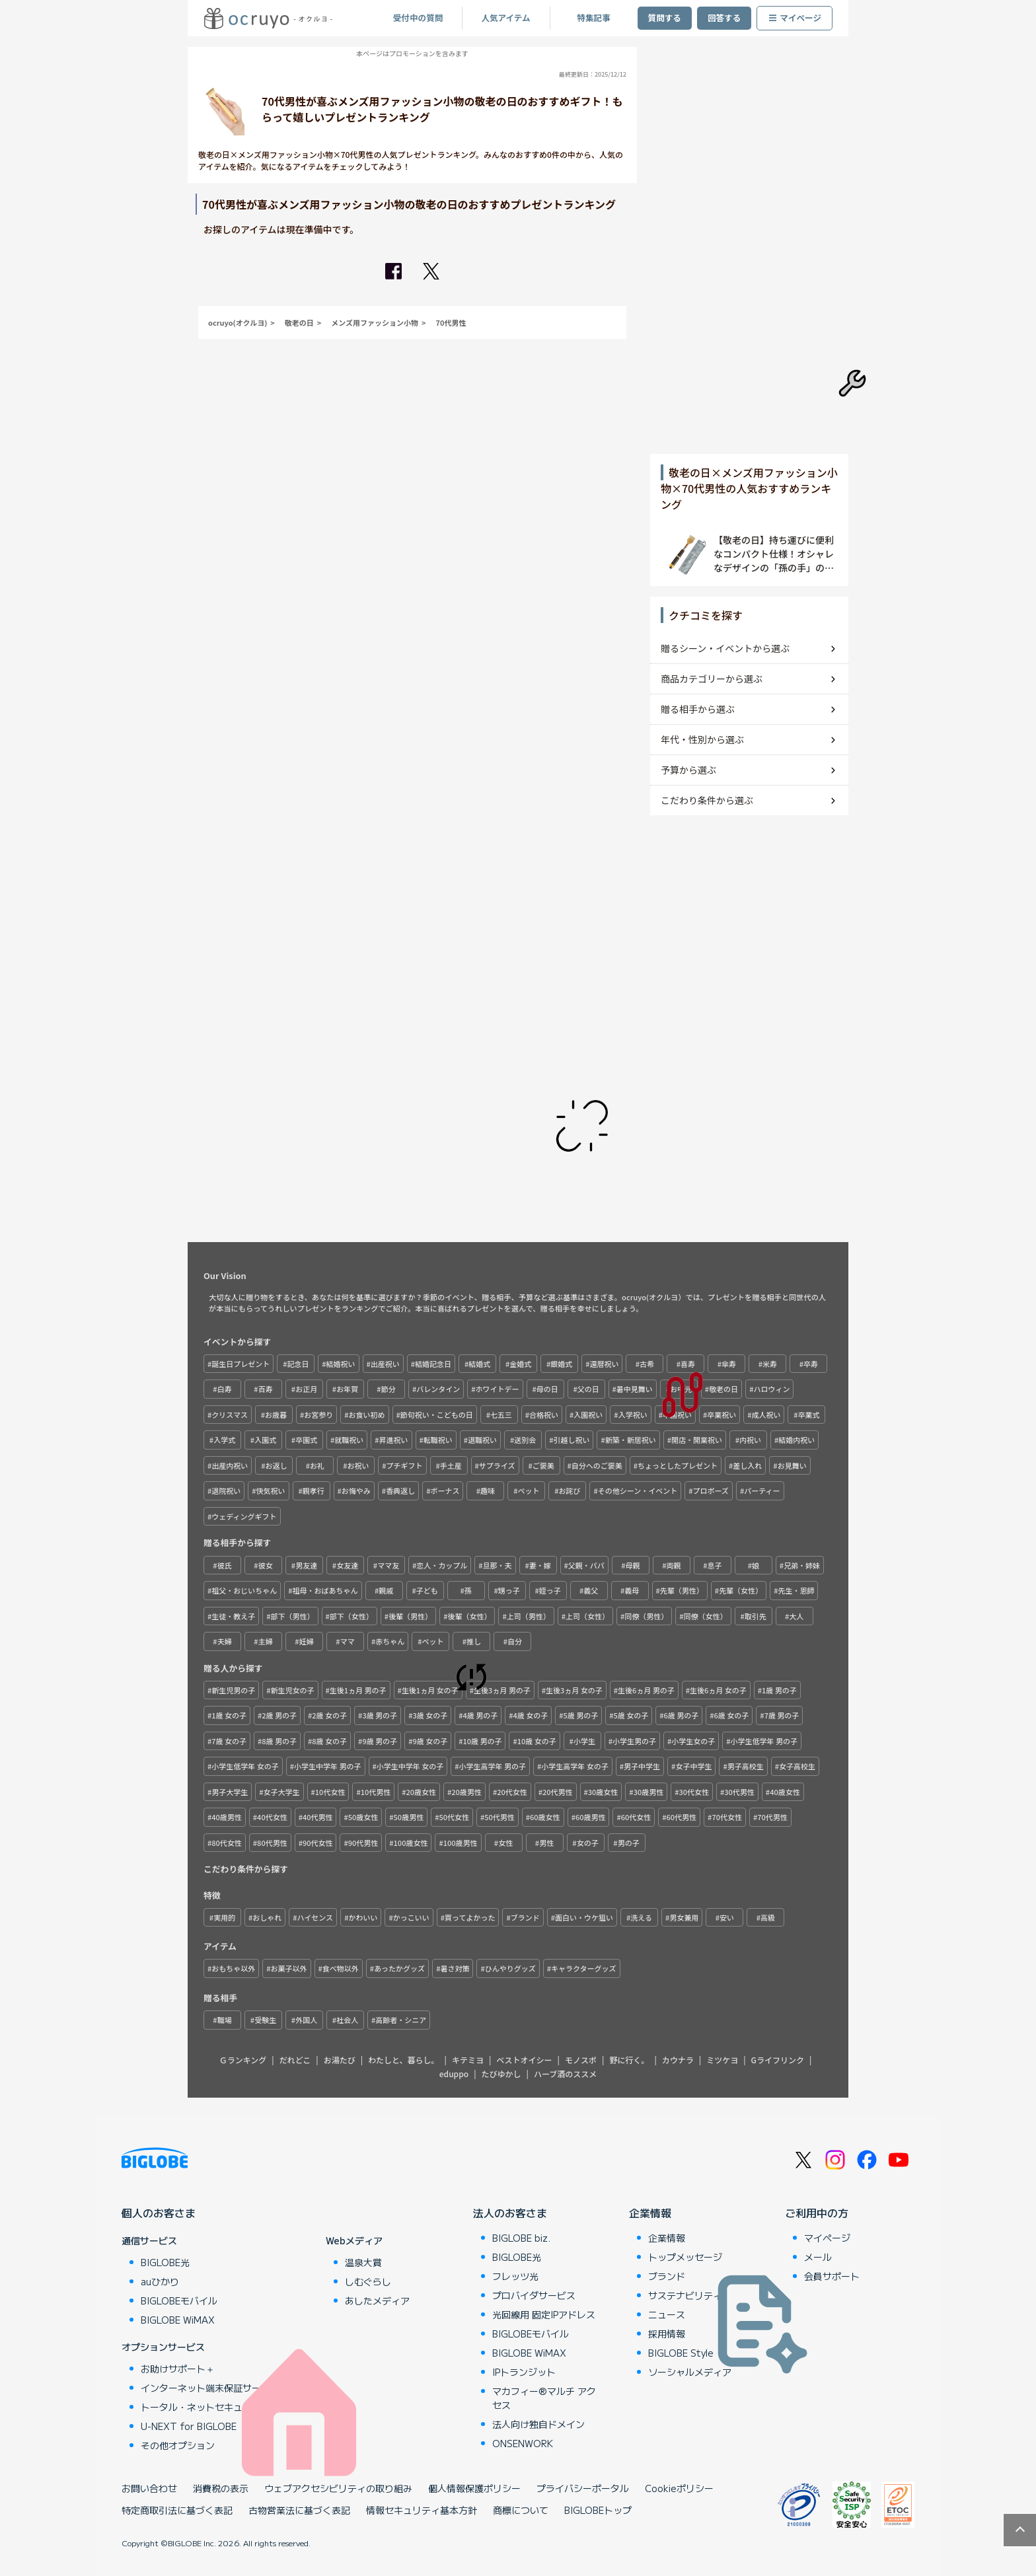 The width and height of the screenshot is (1036, 2576). I want to click on unlink or disconnect items, so click(582, 1126).